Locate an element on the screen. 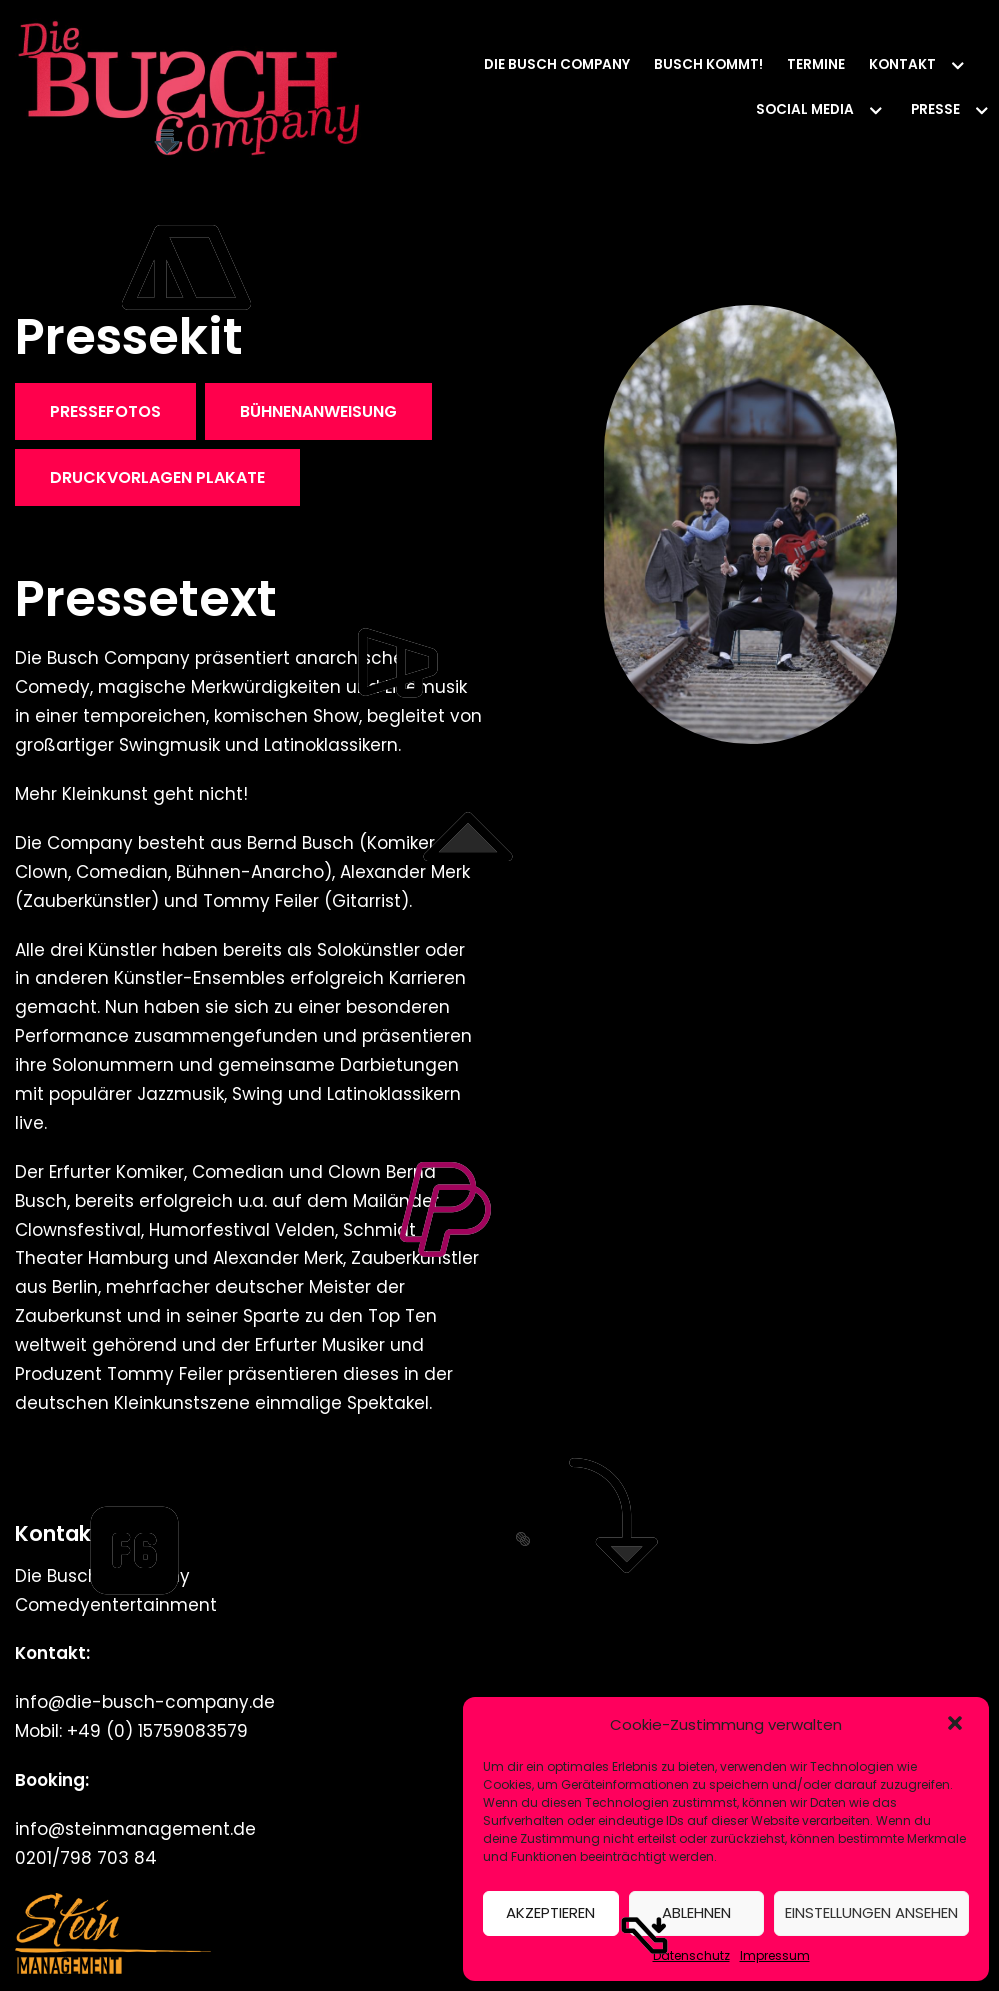 Image resolution: width=999 pixels, height=1991 pixels. scroll up or move content upward is located at coordinates (468, 861).